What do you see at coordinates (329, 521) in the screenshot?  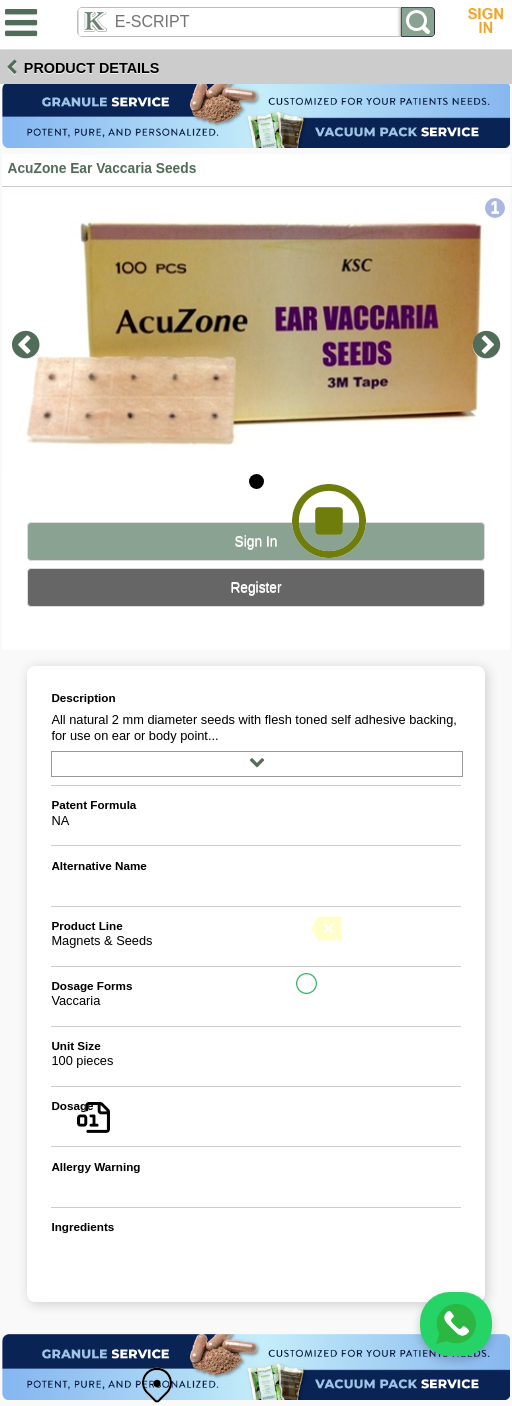 I see `stop media playback` at bounding box center [329, 521].